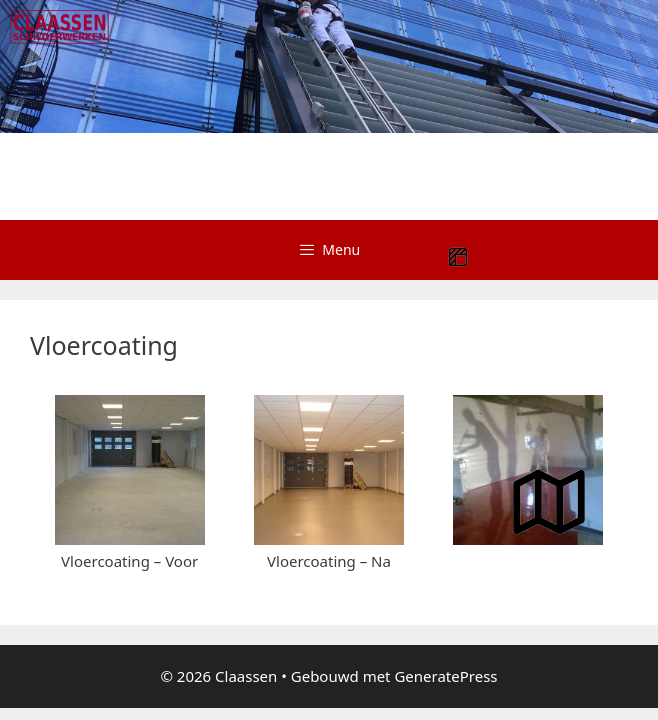 The height and width of the screenshot is (720, 658). I want to click on view map or navigation, so click(549, 502).